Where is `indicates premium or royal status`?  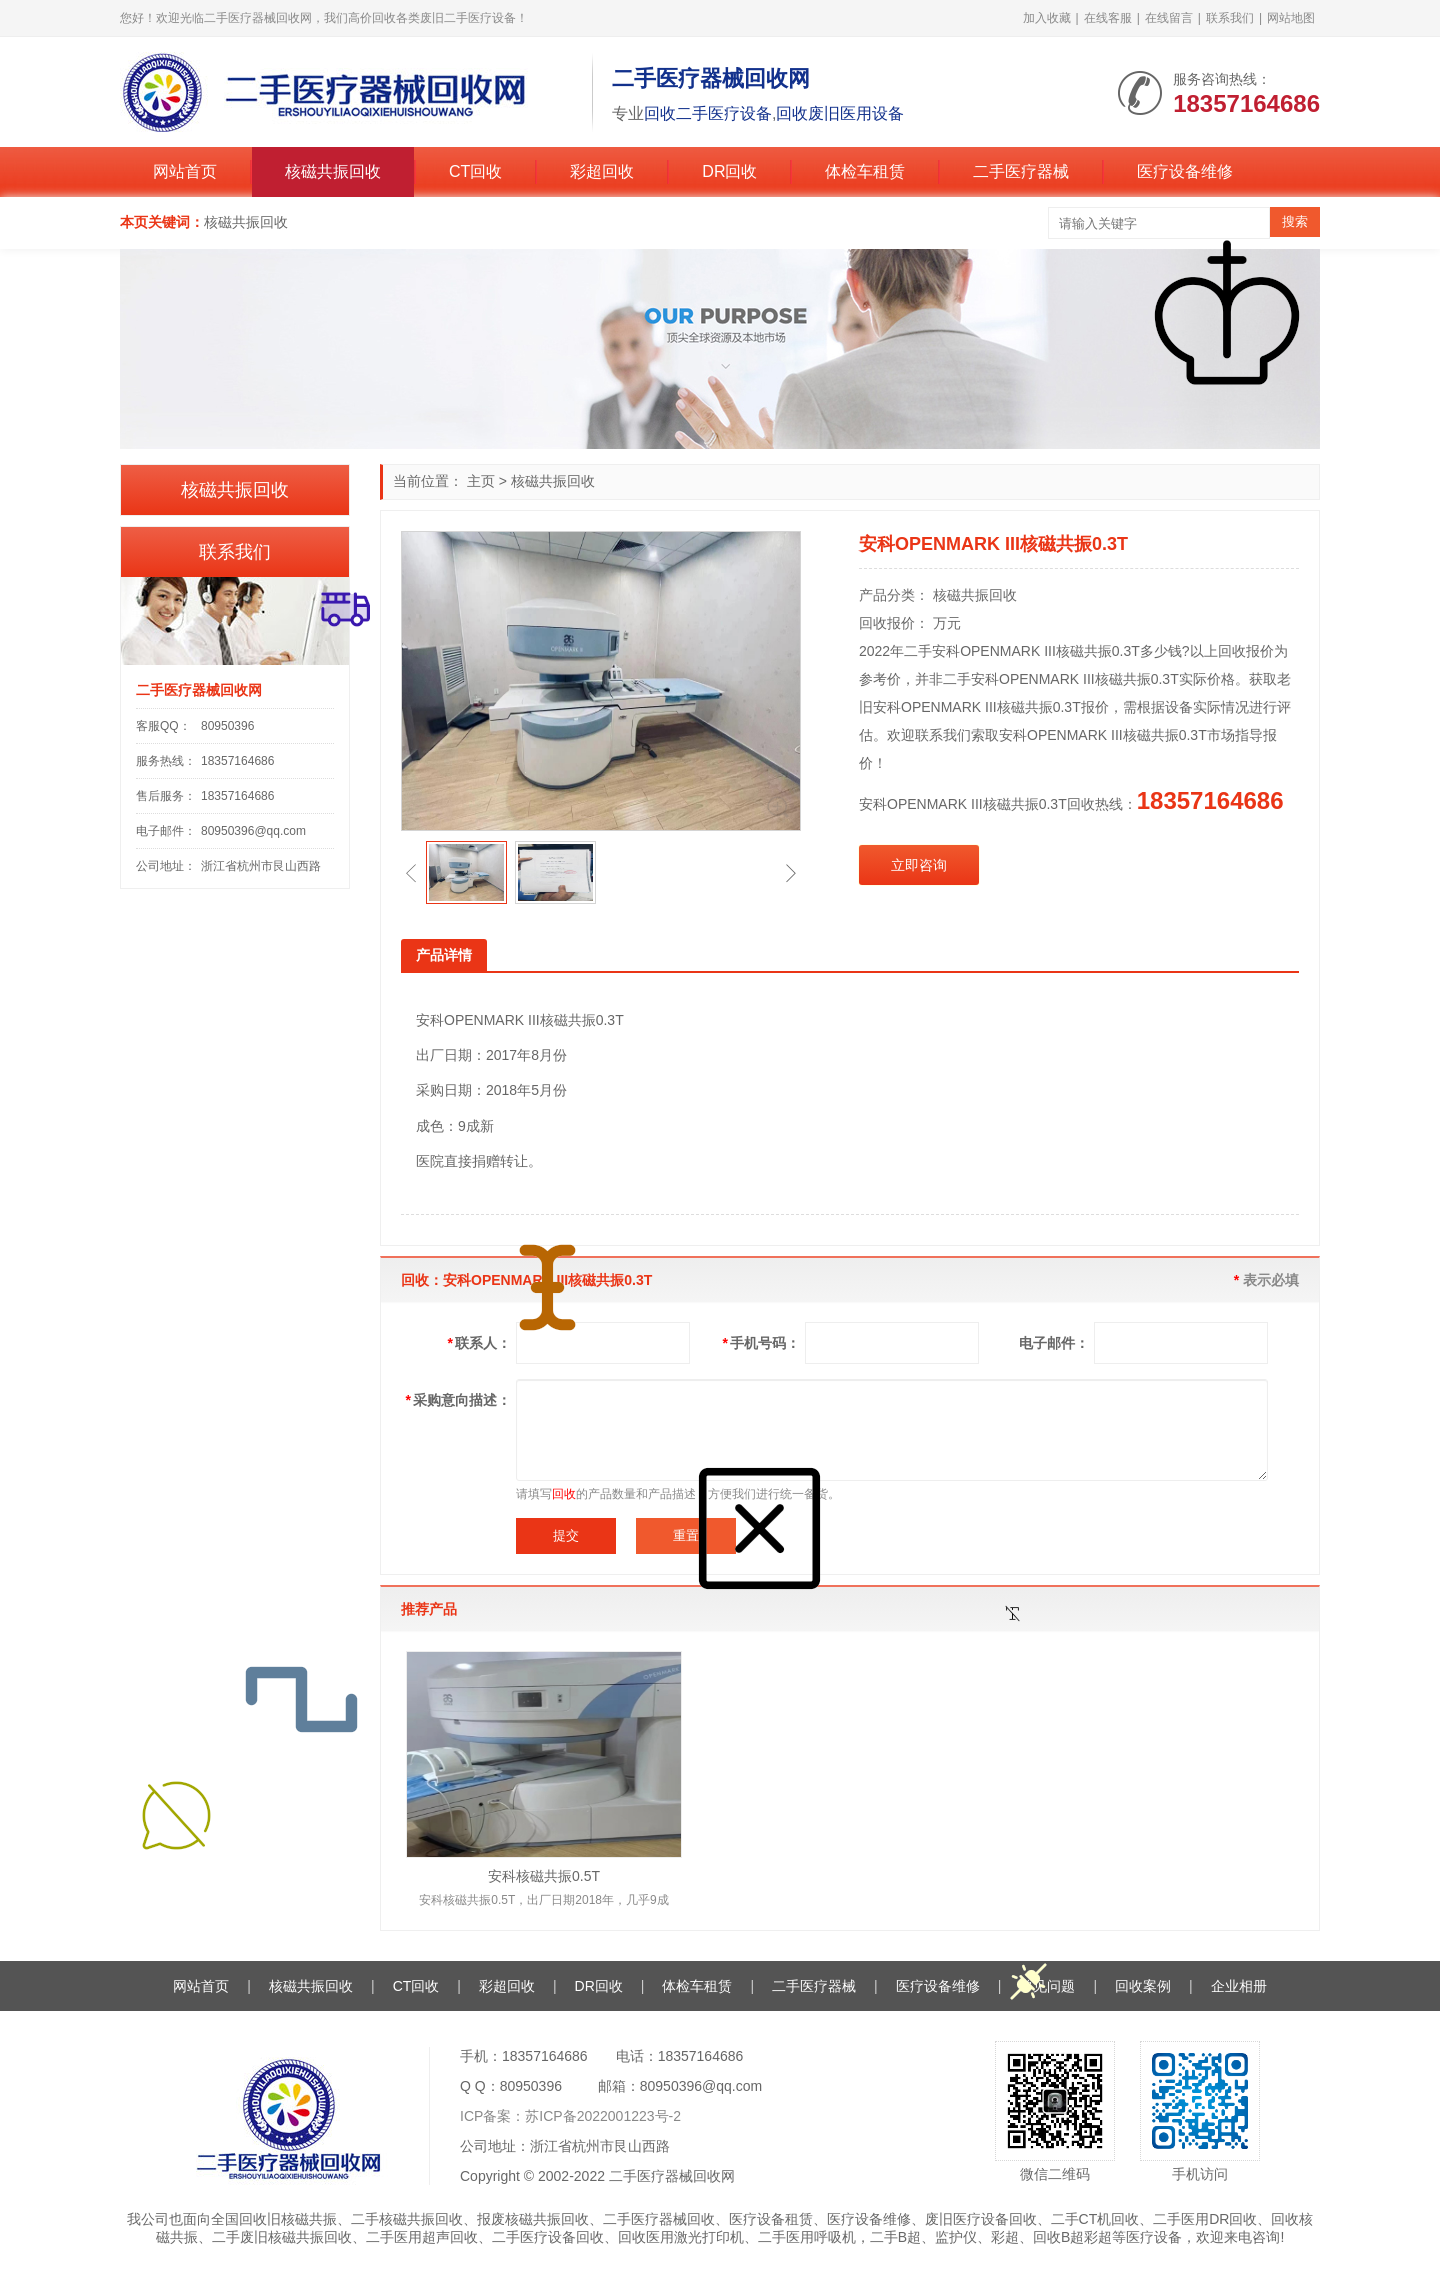
indicates premium or royal status is located at coordinates (1227, 323).